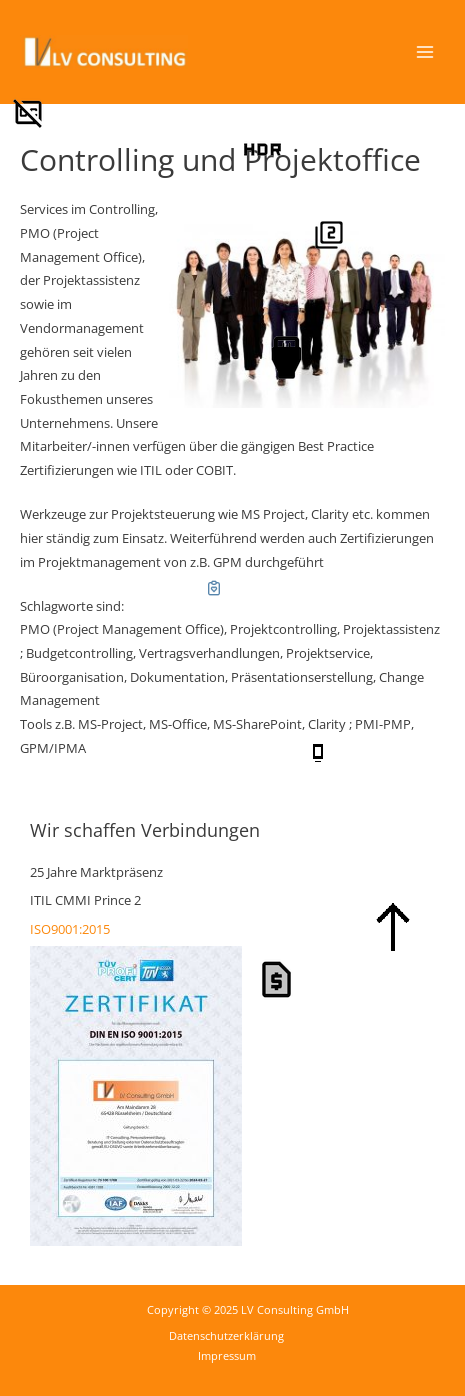  Describe the element at coordinates (276, 979) in the screenshot. I see `view invoice or billing document` at that location.